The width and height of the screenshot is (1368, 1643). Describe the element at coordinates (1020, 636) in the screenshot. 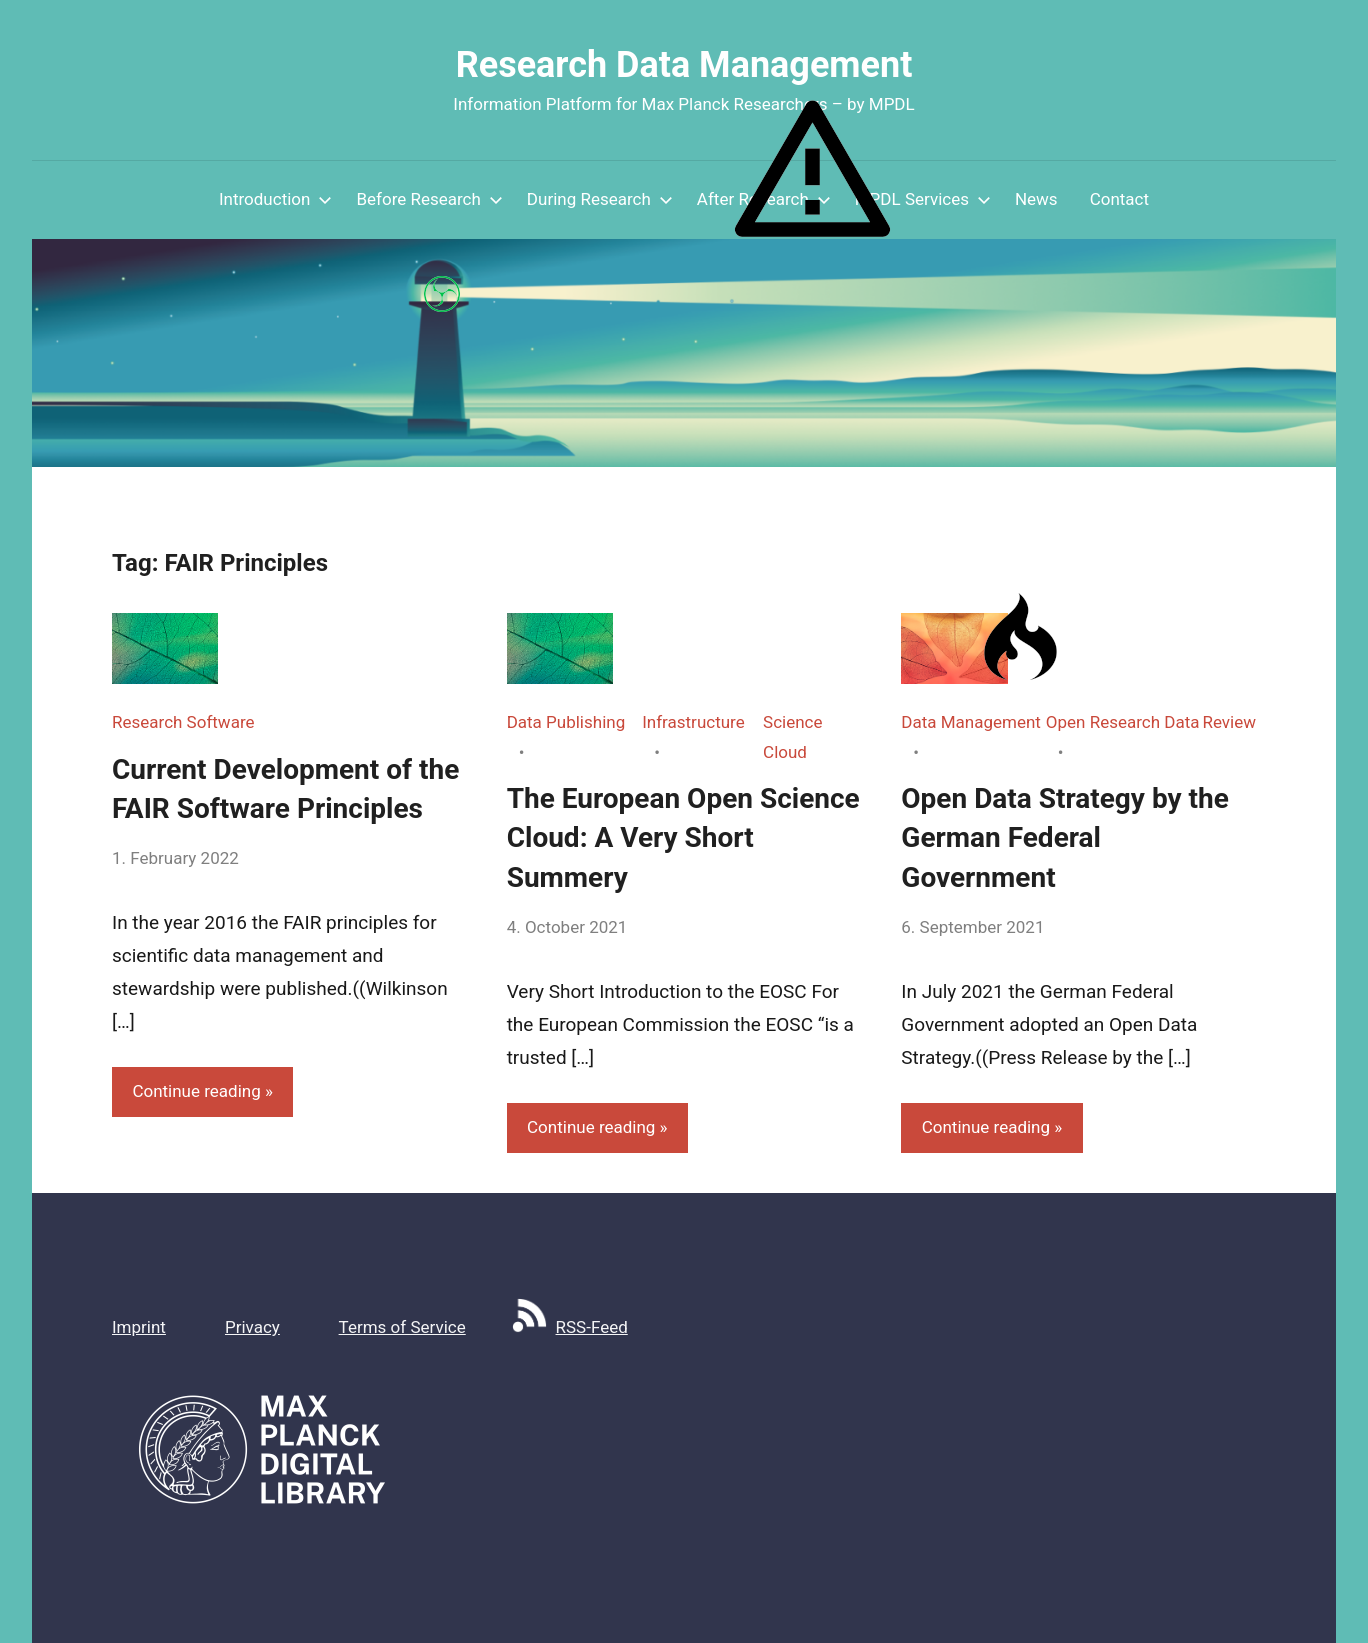

I see `codeigniter framework logo` at that location.